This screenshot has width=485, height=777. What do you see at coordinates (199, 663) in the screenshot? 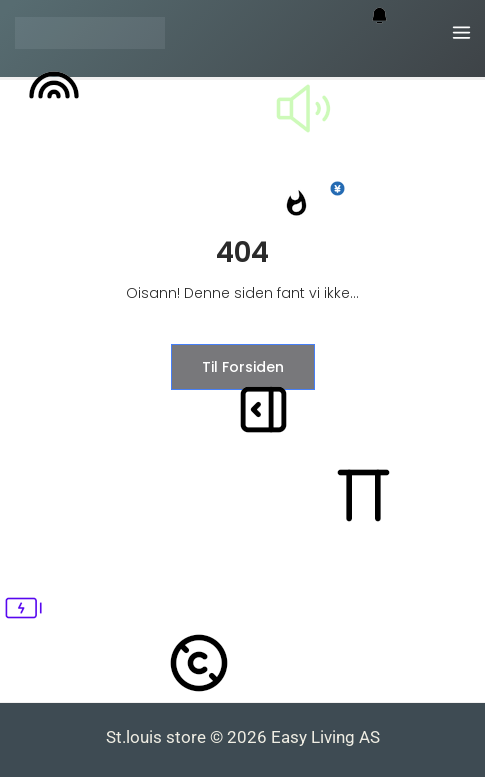
I see `indicates content is copyright-free or in the public domain` at bounding box center [199, 663].